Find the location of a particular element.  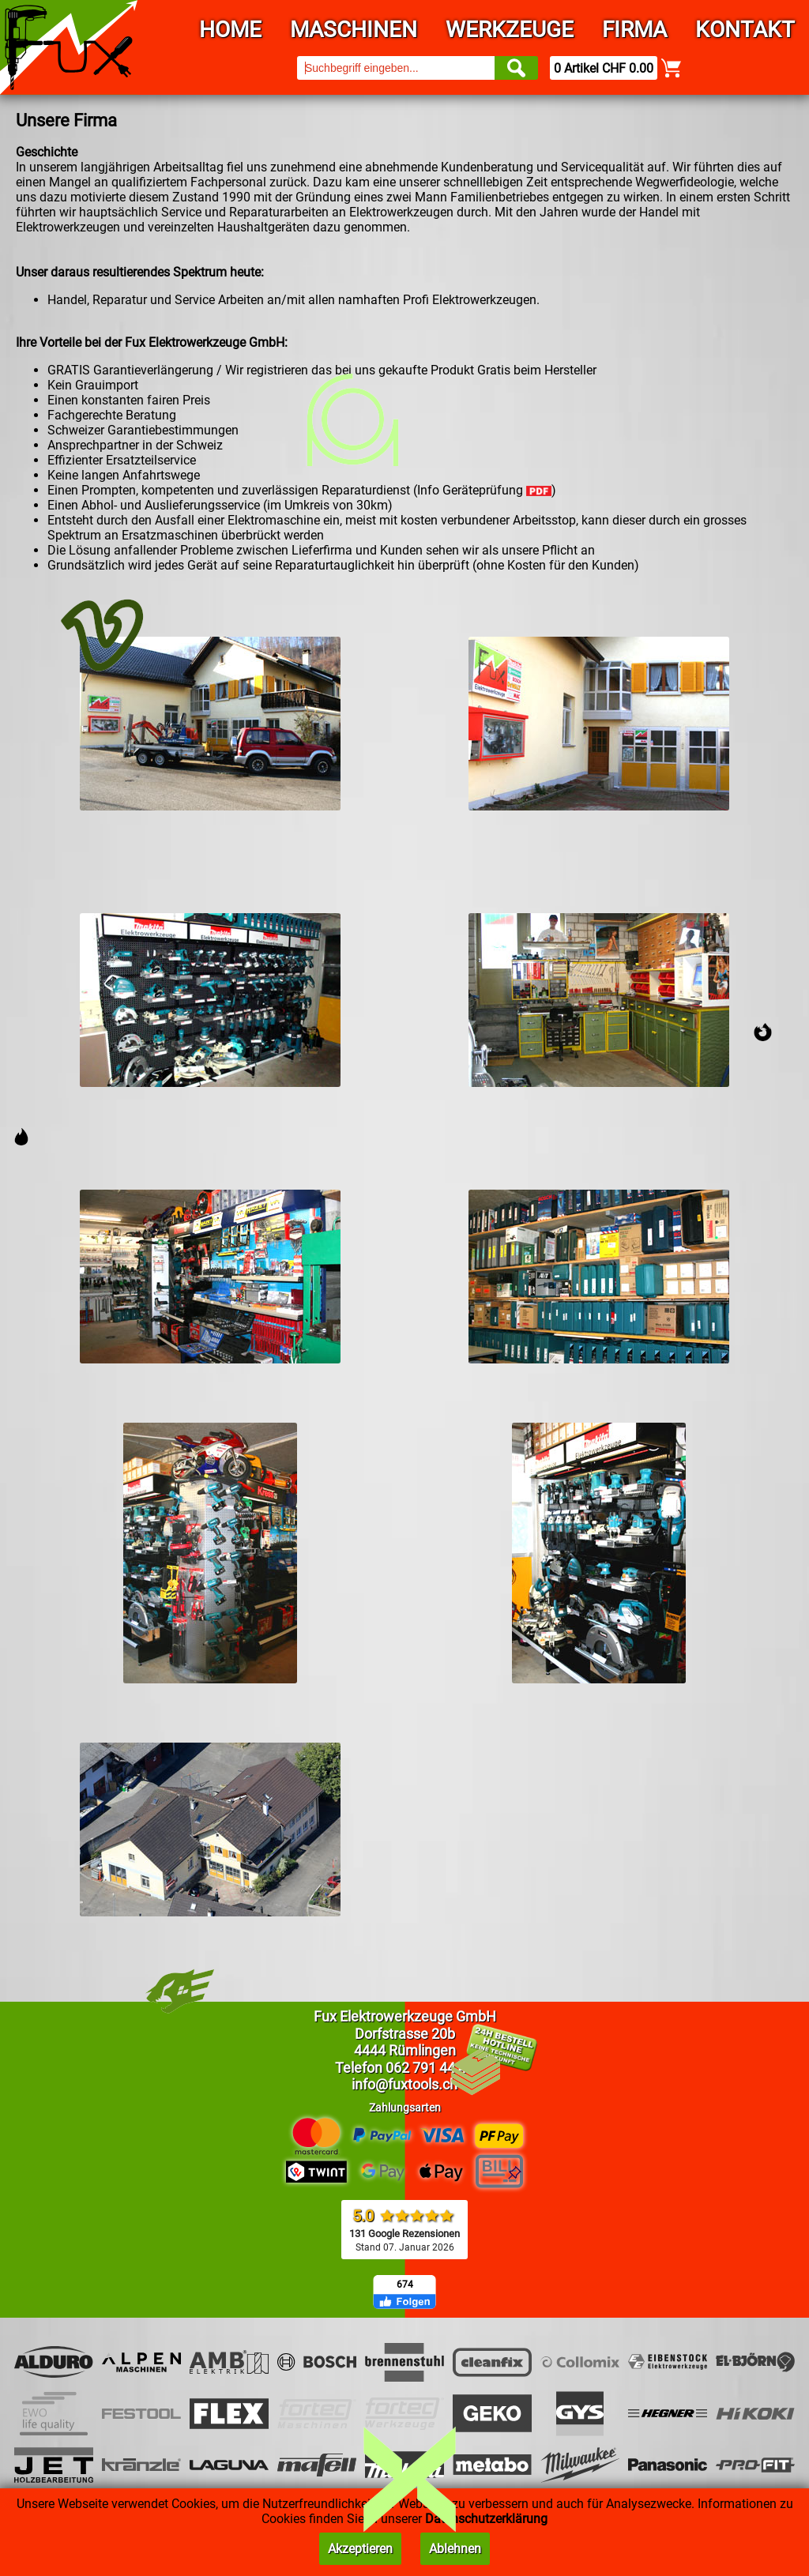

open Firefox browser is located at coordinates (762, 1032).